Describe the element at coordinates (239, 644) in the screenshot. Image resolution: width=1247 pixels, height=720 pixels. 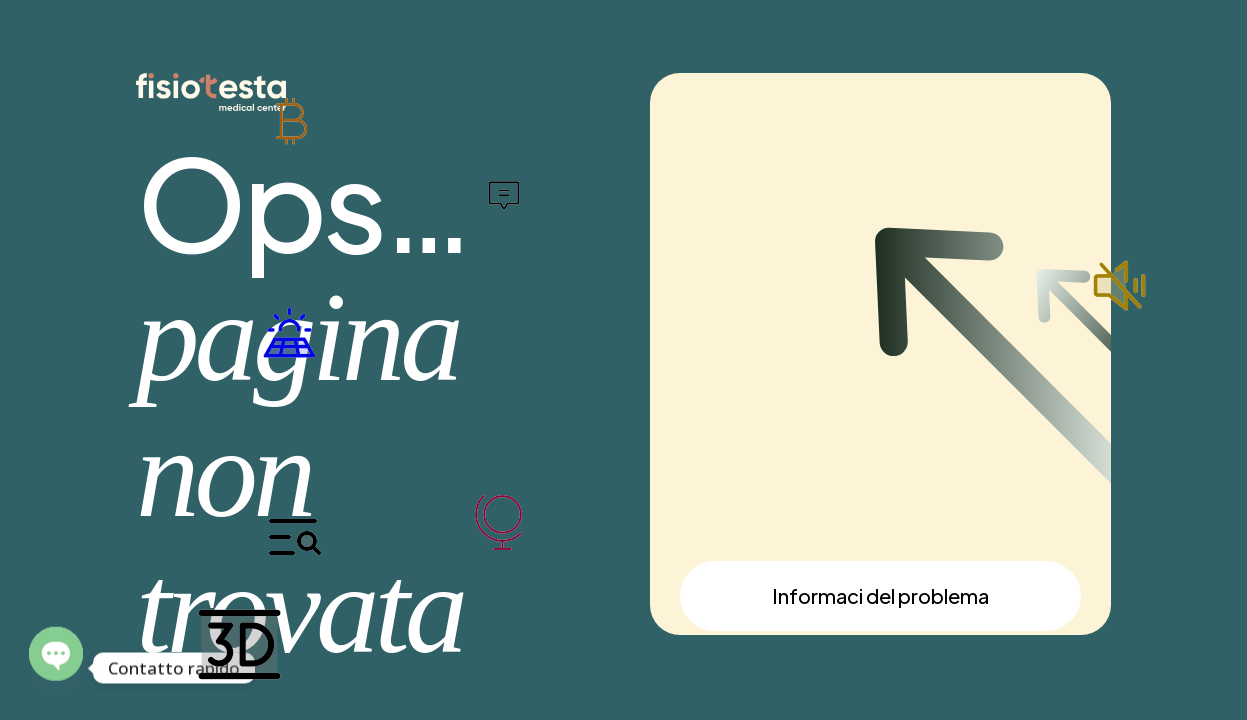
I see `switch to 3D view mode` at that location.